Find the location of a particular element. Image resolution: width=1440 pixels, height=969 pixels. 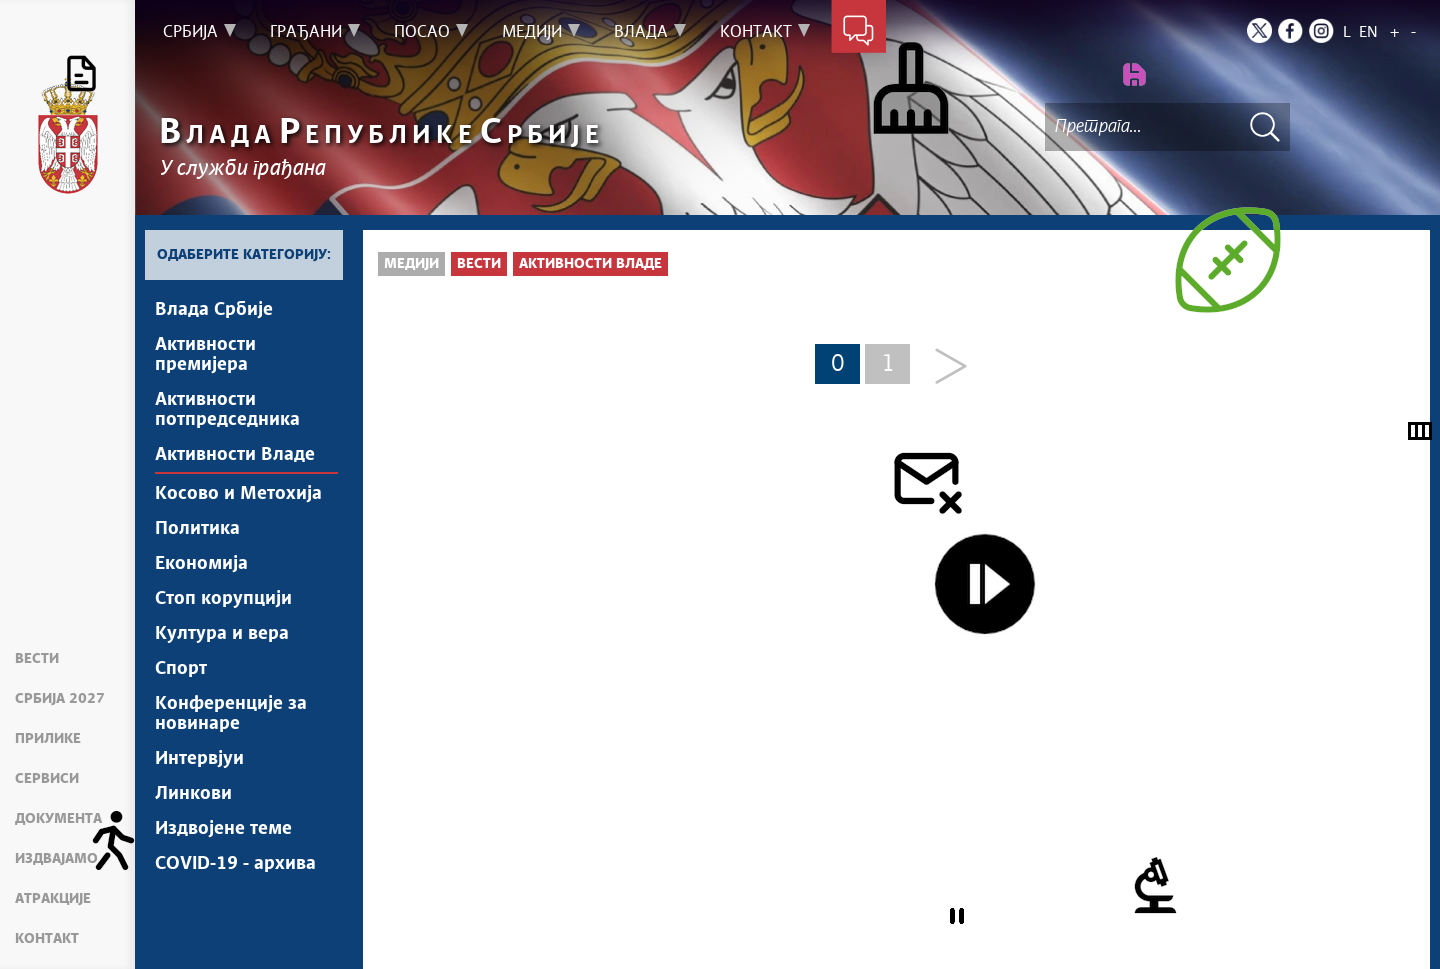

switch to column view layout is located at coordinates (1419, 431).